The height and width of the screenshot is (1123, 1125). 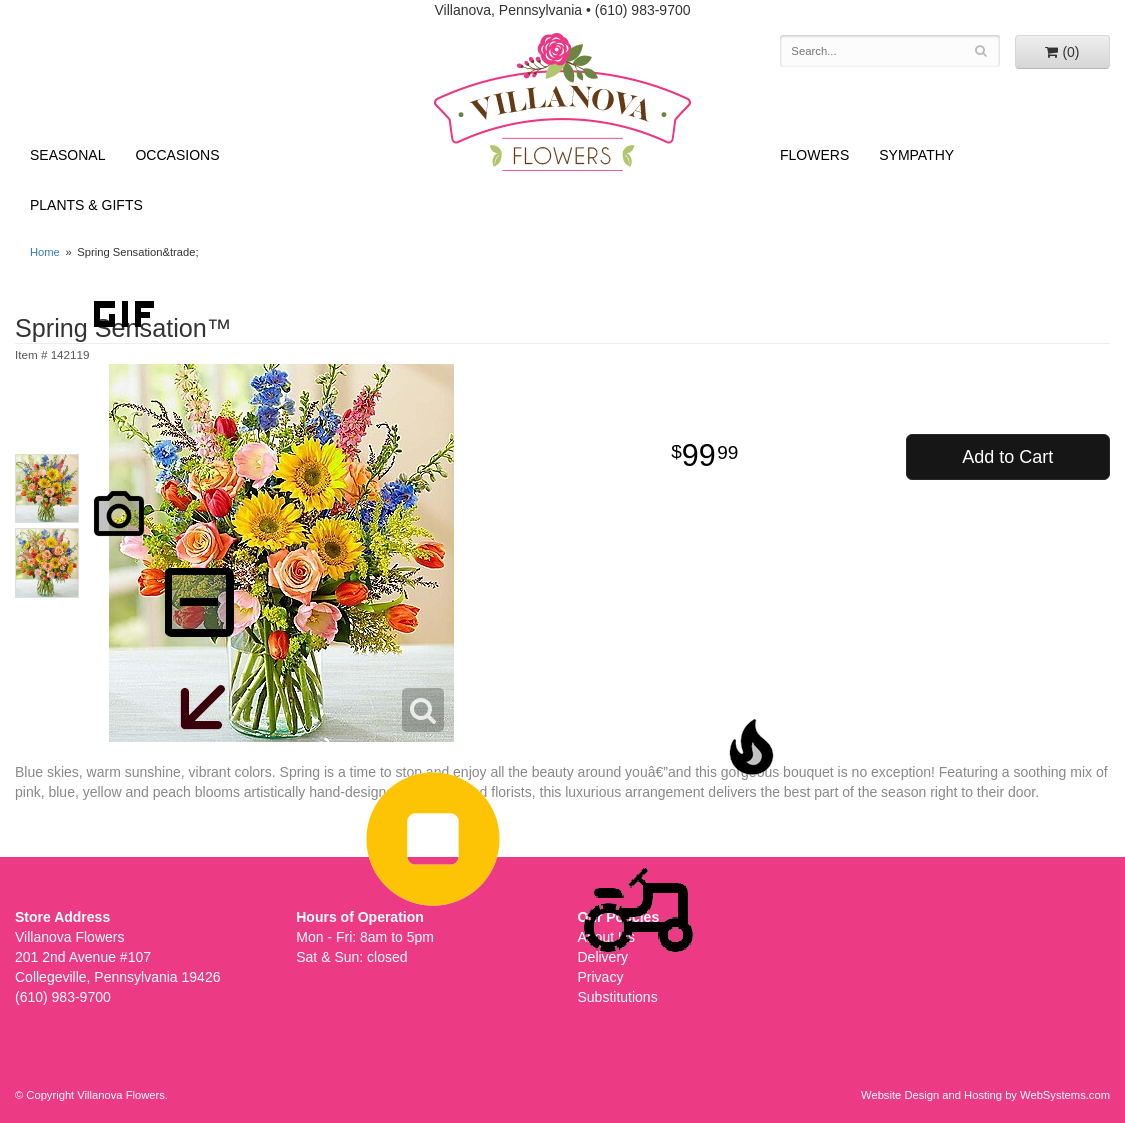 I want to click on access agriculture or farming features, so click(x=638, y=912).